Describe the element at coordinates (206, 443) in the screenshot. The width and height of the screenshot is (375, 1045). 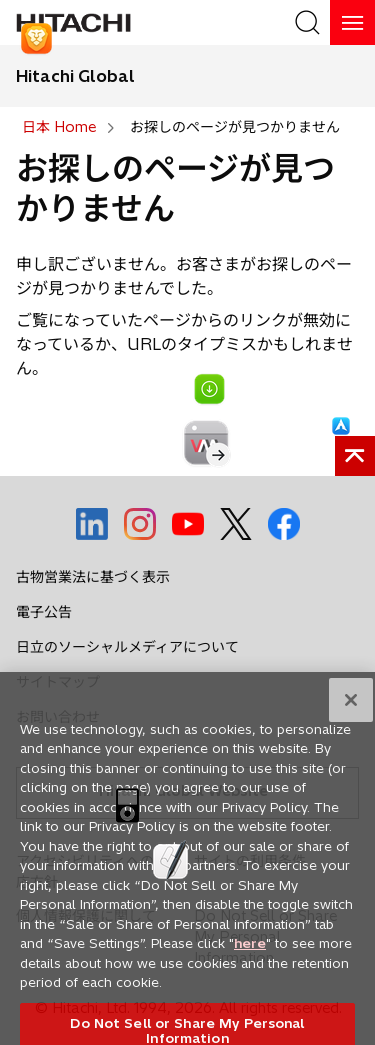
I see `configure virtual machine migration settings` at that location.